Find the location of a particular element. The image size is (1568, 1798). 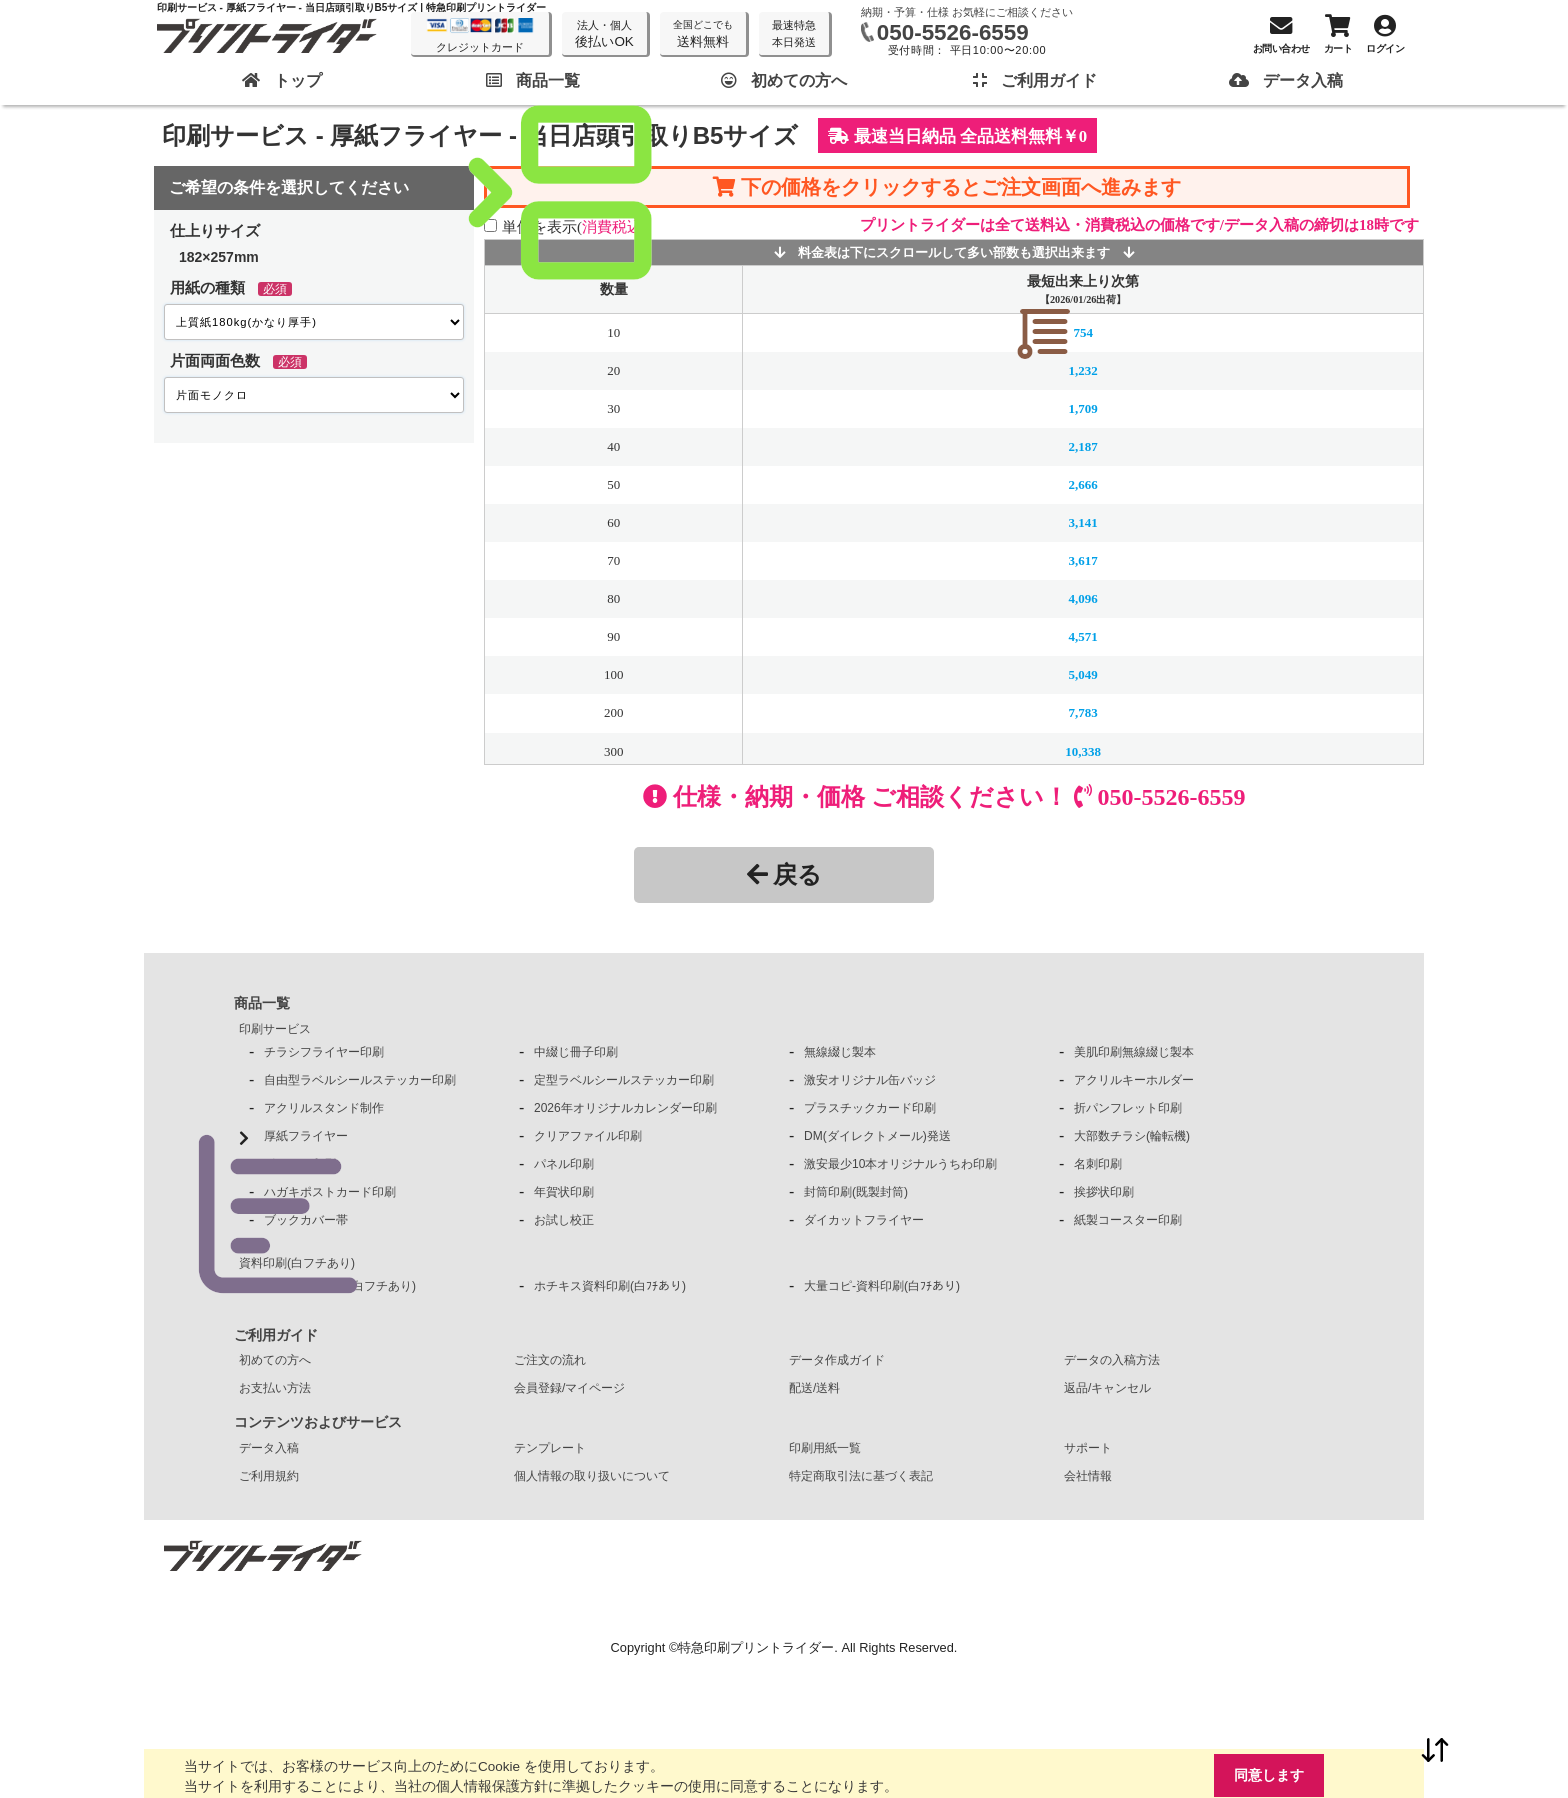

view declining metrics or statistics is located at coordinates (278, 1214).